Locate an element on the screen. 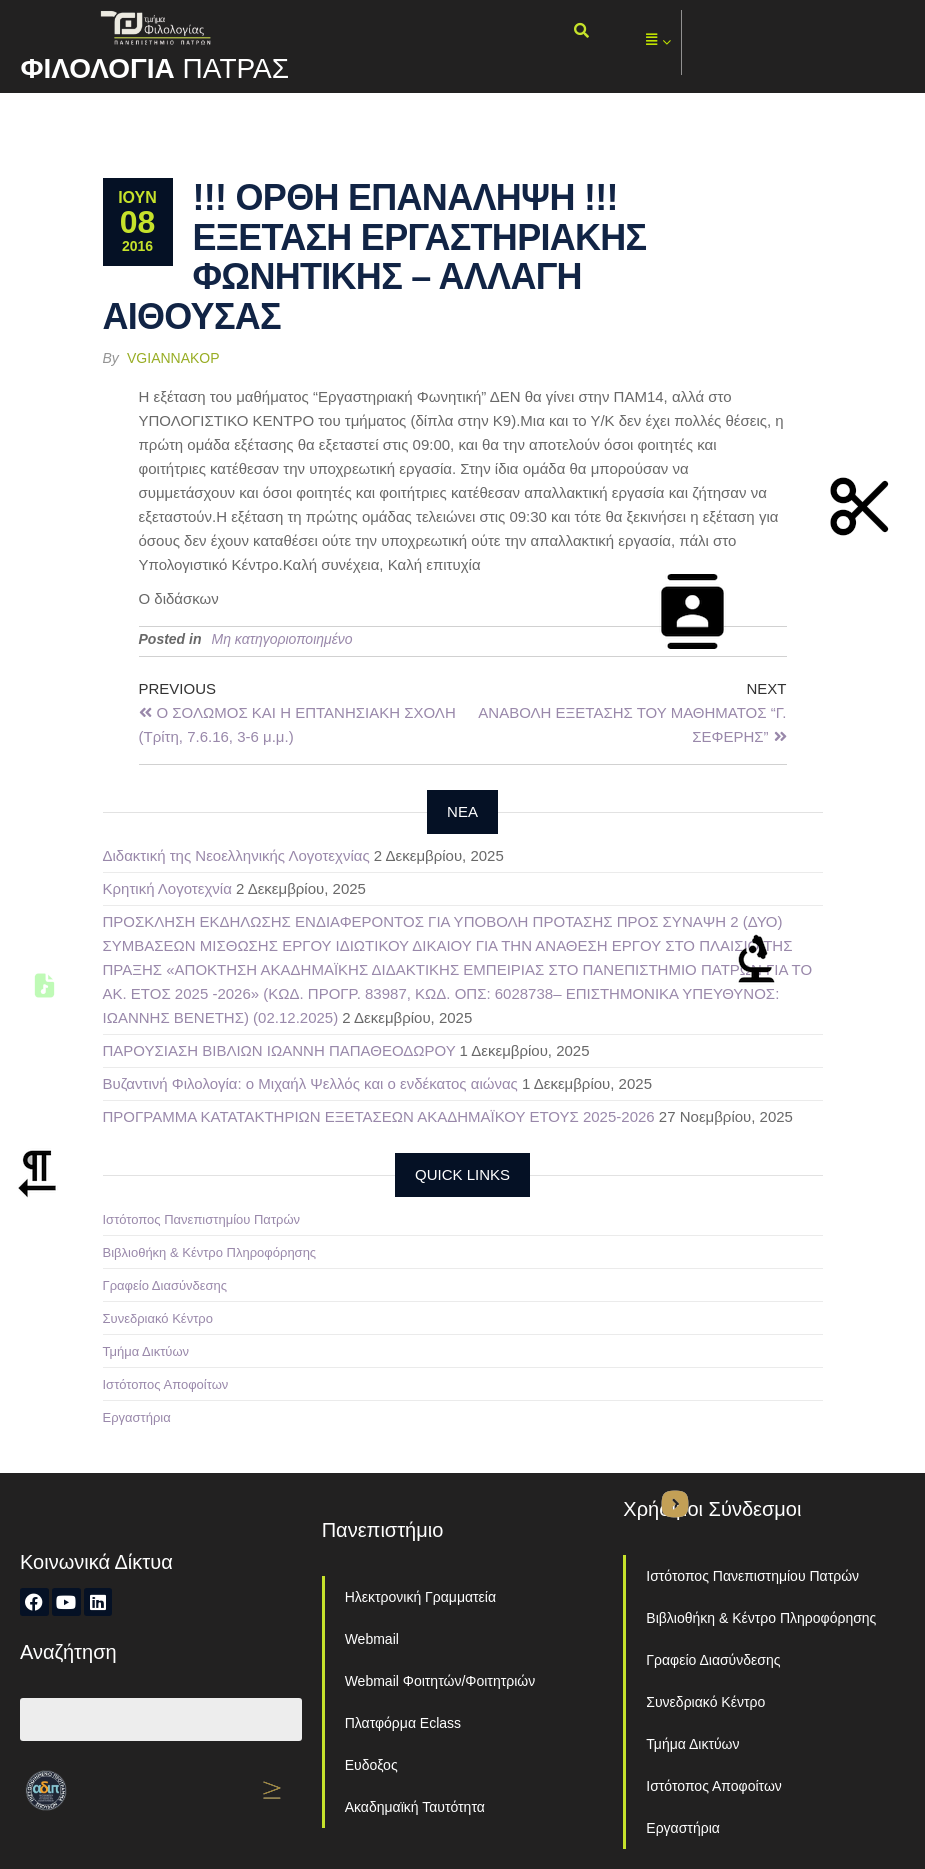 This screenshot has width=925, height=1869. go to next item or step is located at coordinates (675, 1504).